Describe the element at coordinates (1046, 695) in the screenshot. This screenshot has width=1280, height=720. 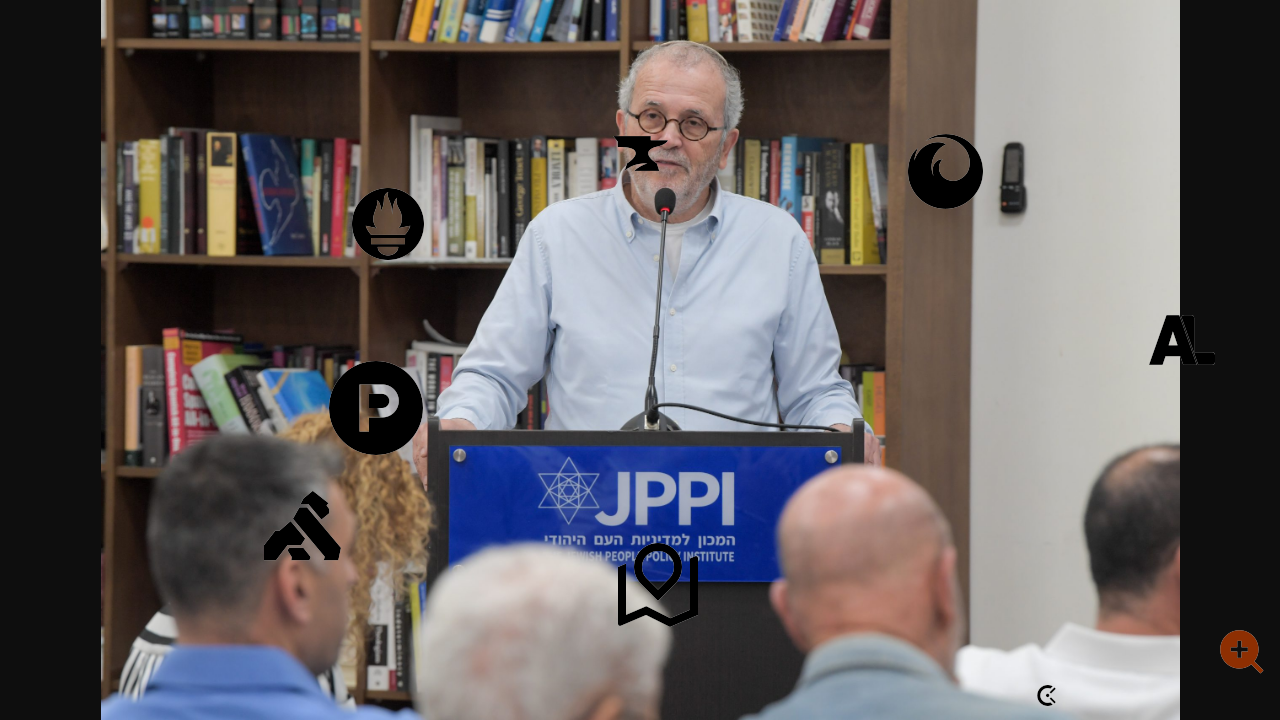
I see `open clockify time tracking app` at that location.